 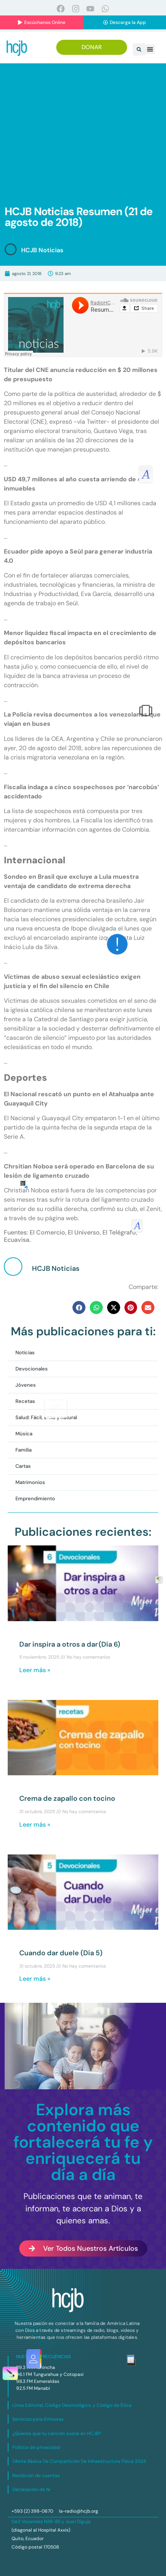 I want to click on a TrueType font file, so click(x=146, y=474).